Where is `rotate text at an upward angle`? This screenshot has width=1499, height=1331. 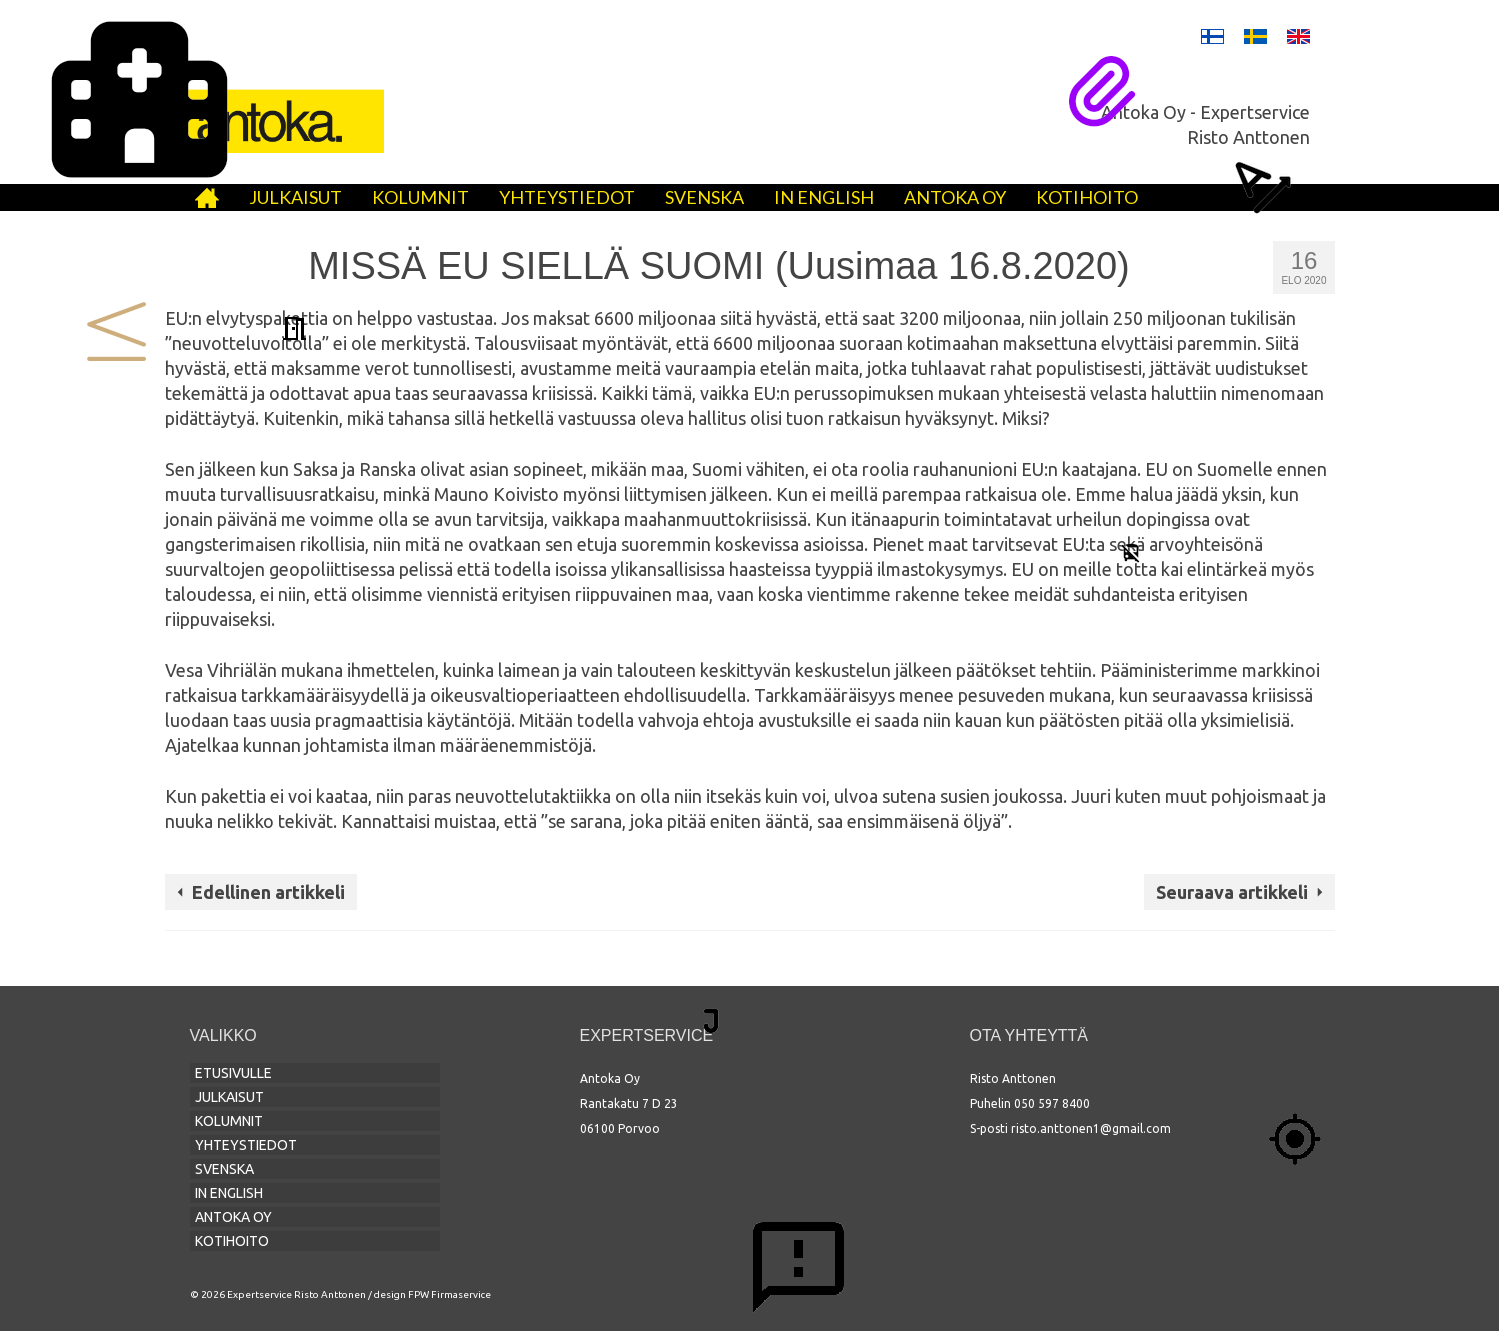 rotate text at an upward angle is located at coordinates (1262, 186).